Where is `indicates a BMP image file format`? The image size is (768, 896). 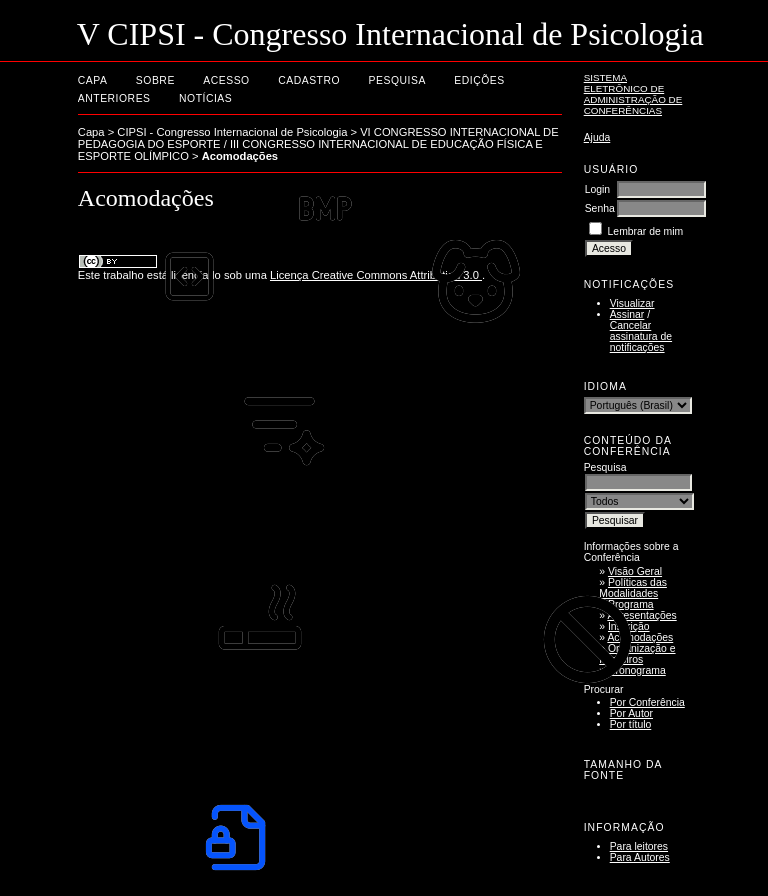 indicates a BMP image file format is located at coordinates (325, 208).